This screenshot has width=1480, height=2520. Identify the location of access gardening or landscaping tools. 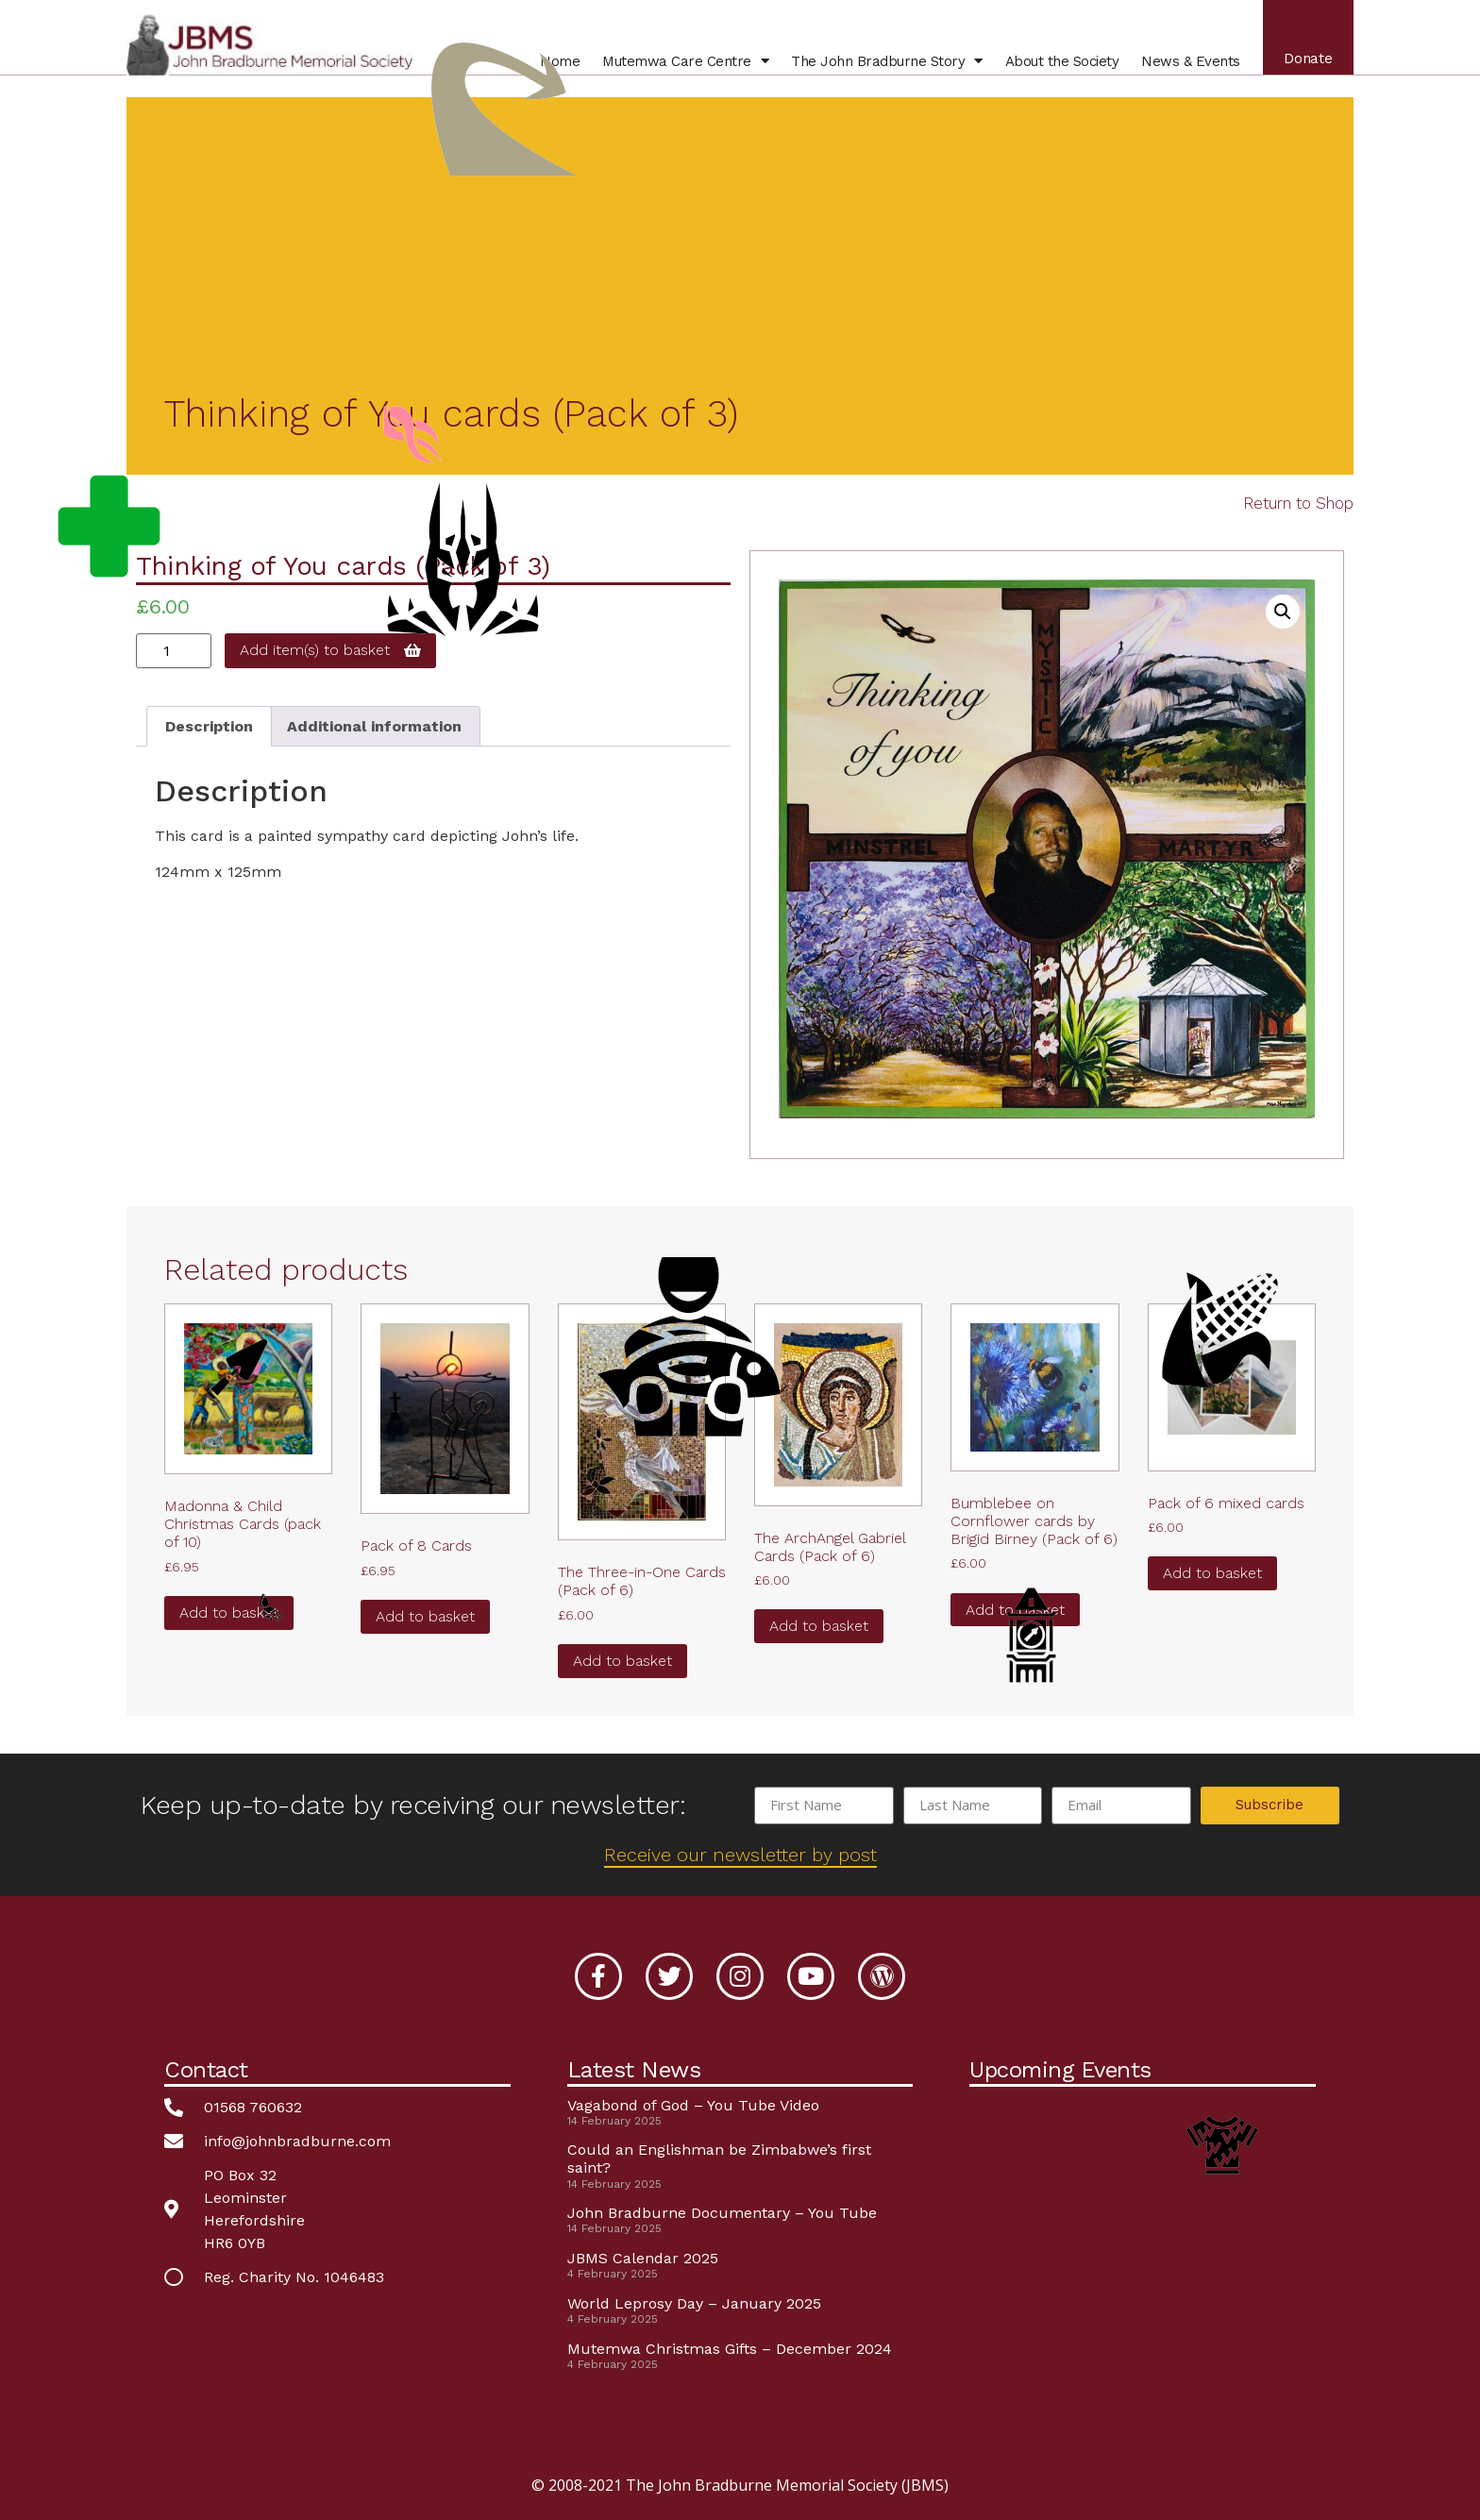
(237, 1369).